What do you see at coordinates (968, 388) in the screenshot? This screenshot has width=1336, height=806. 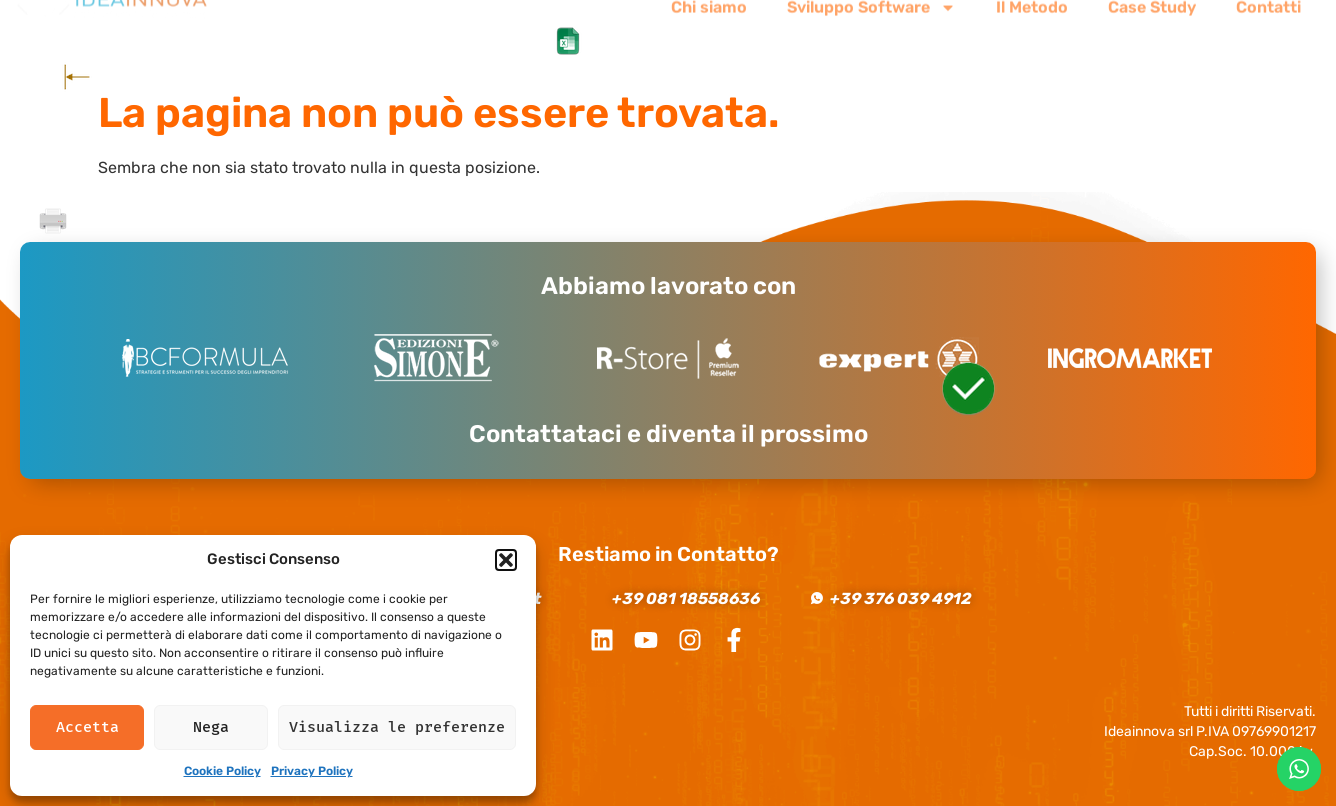 I see `indicates dropbox file is fully synced` at bounding box center [968, 388].